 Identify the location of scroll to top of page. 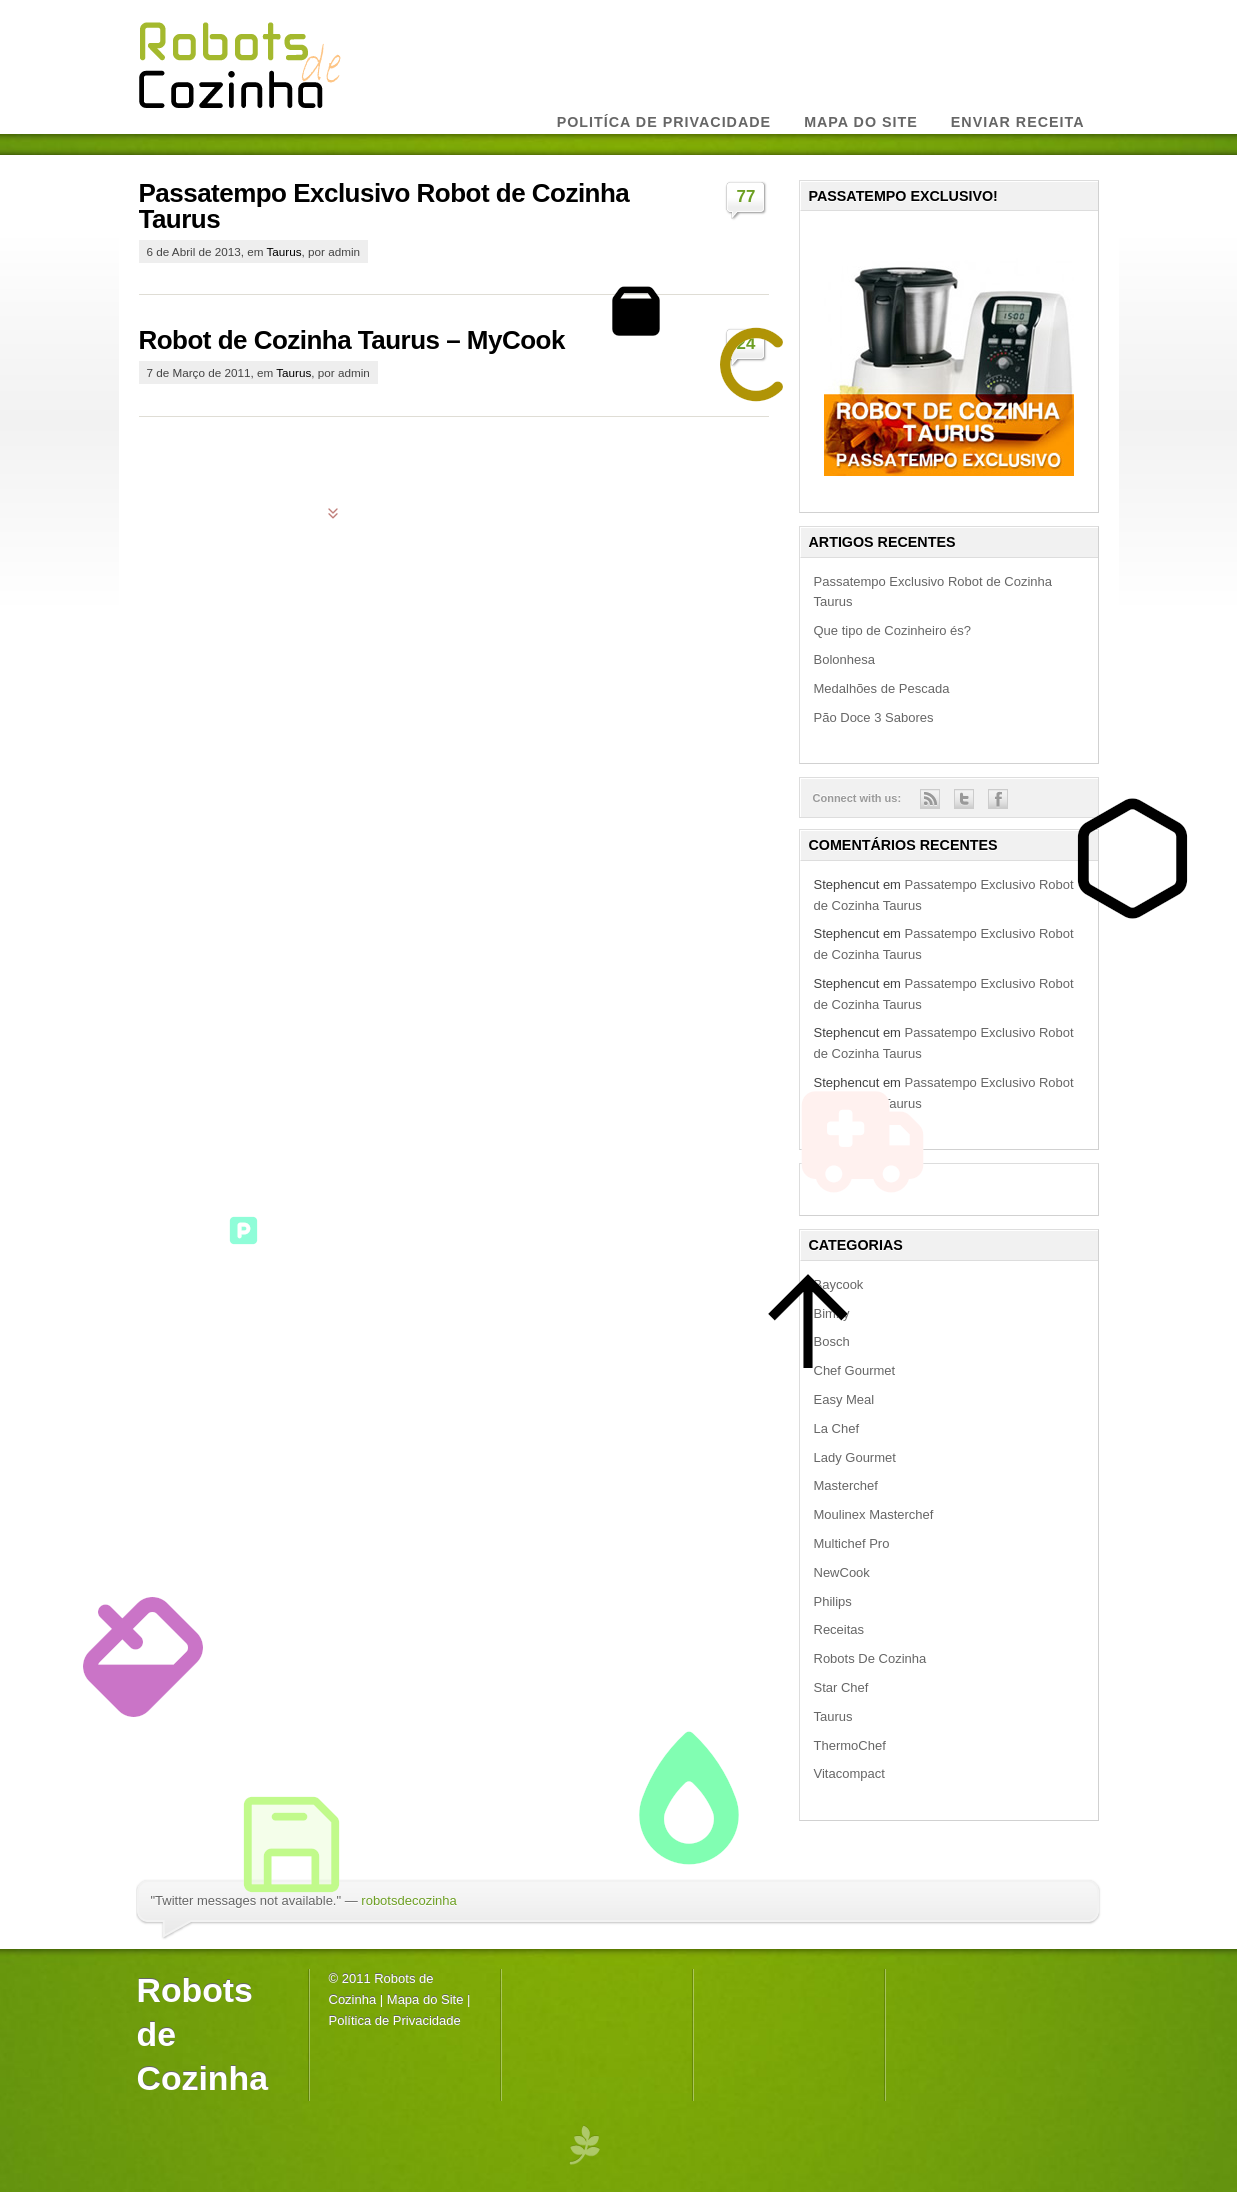
(808, 1321).